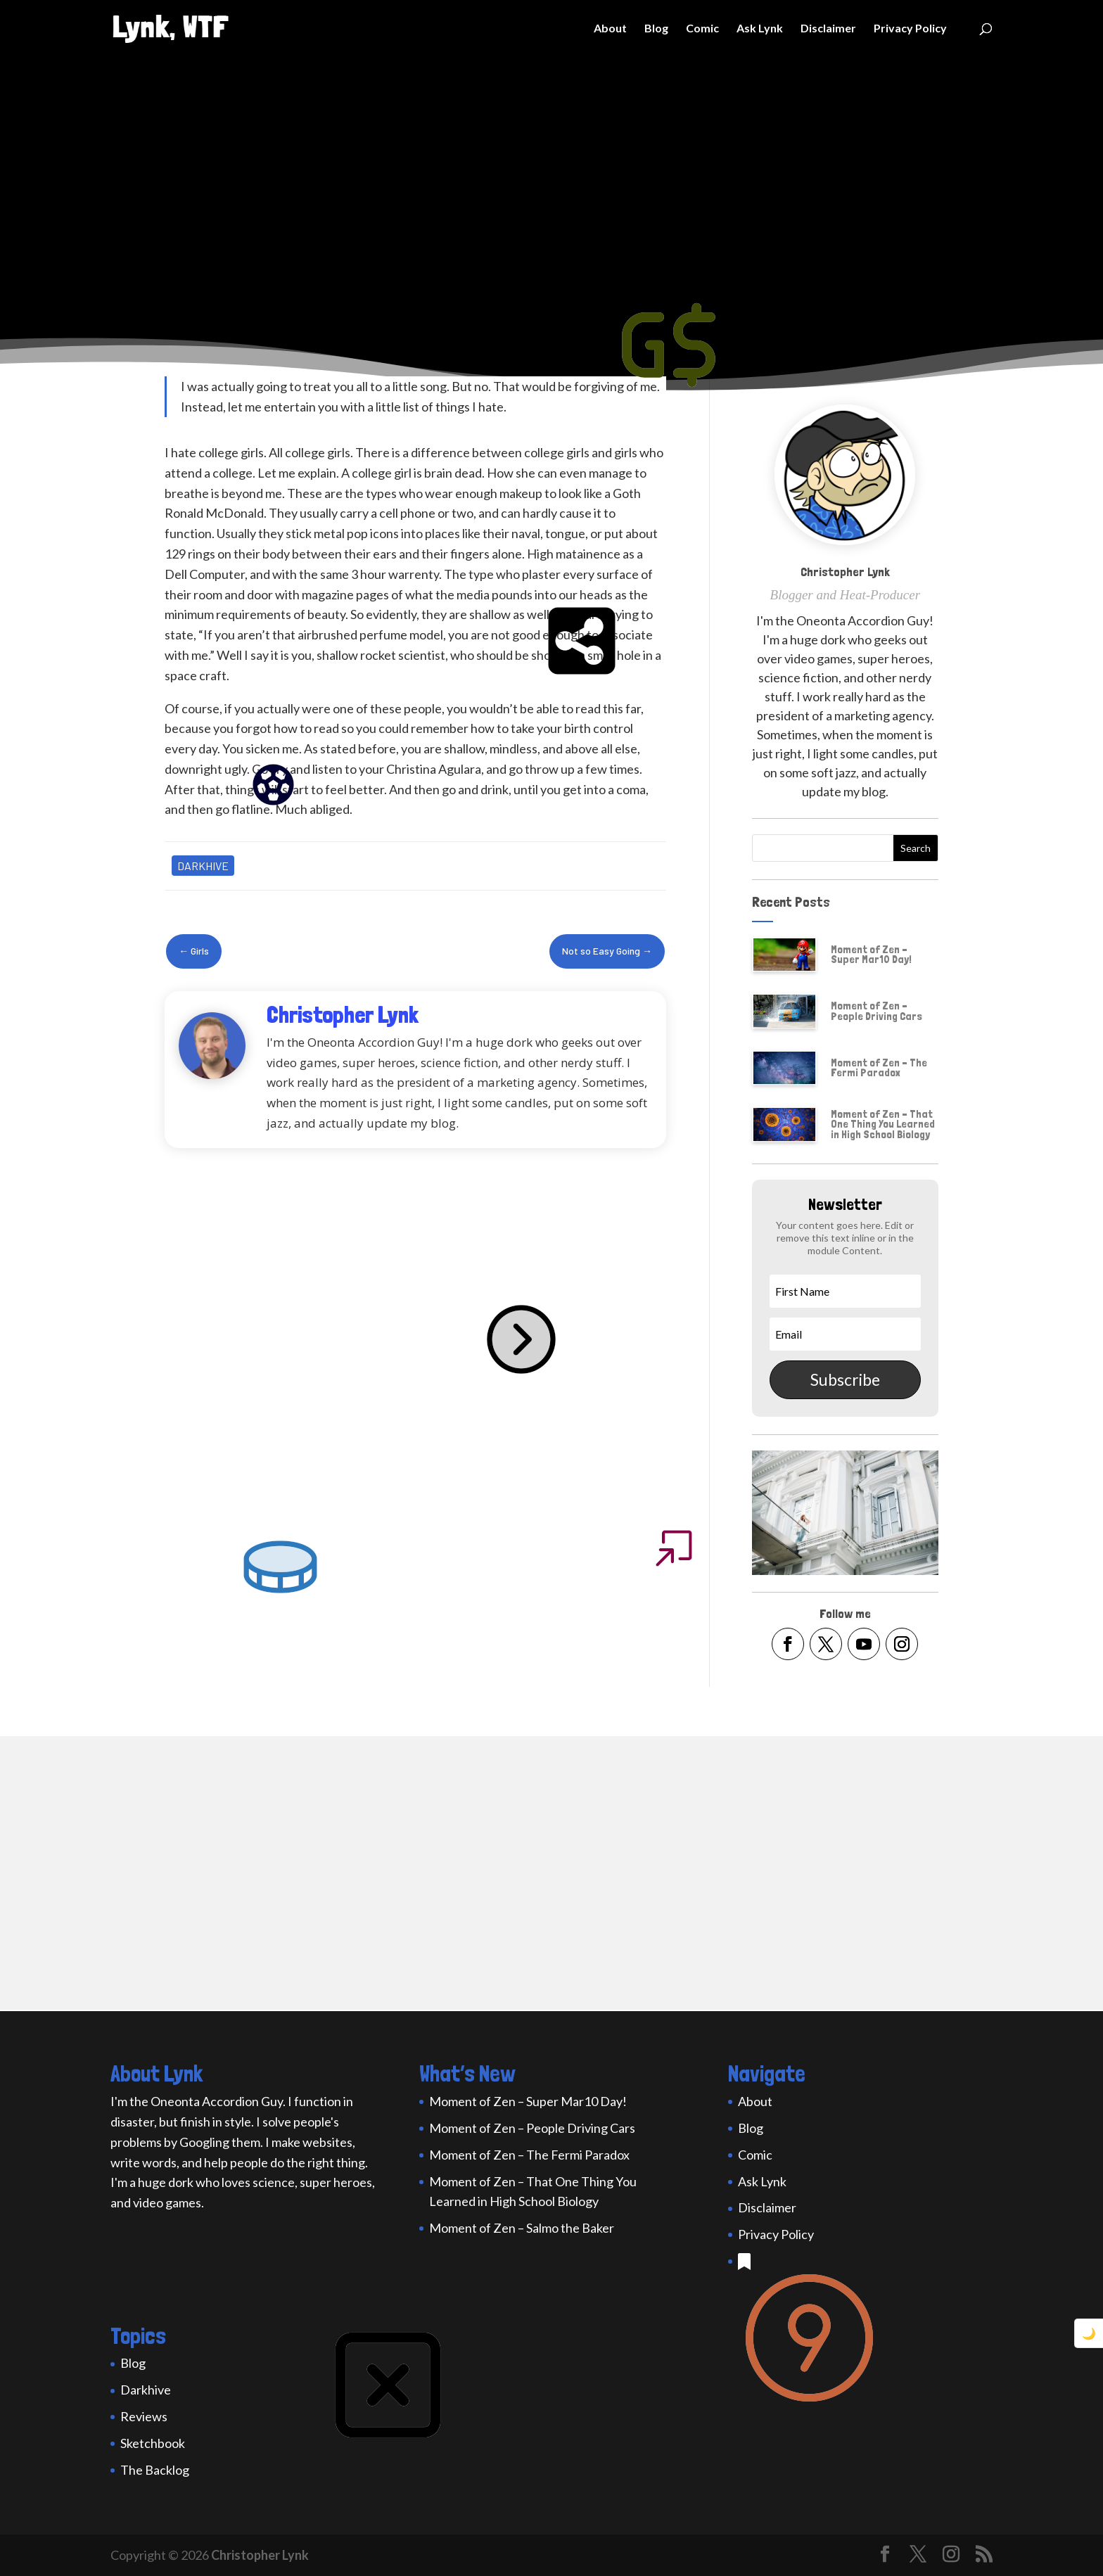  What do you see at coordinates (674, 1548) in the screenshot?
I see `open content in a new window` at bounding box center [674, 1548].